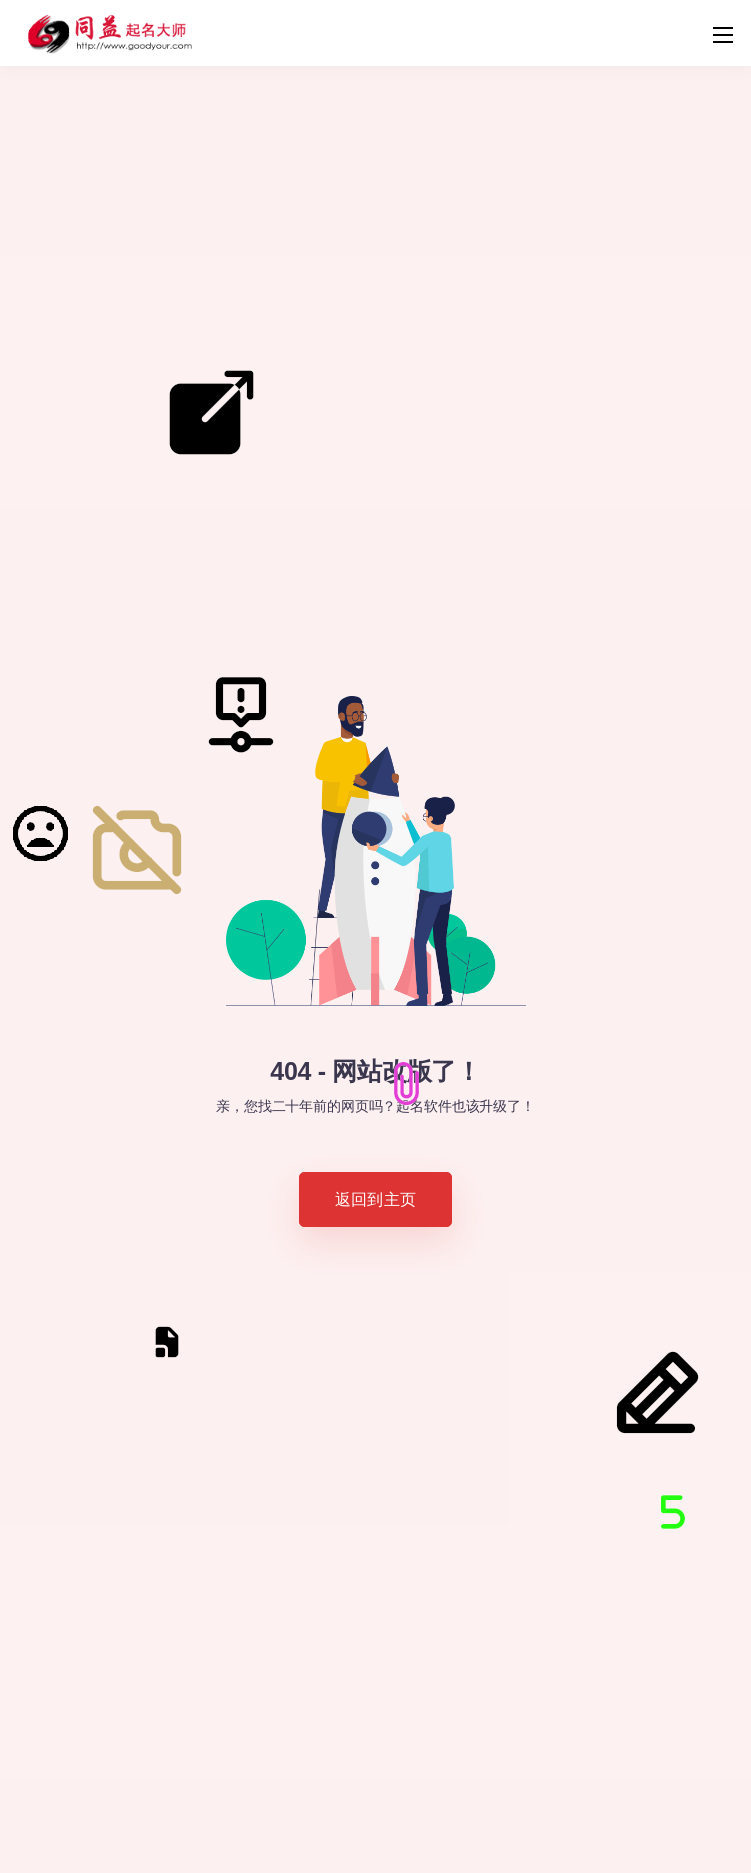 This screenshot has height=1873, width=751. What do you see at coordinates (167, 1342) in the screenshot?
I see `indicates a partial or incomplete file` at bounding box center [167, 1342].